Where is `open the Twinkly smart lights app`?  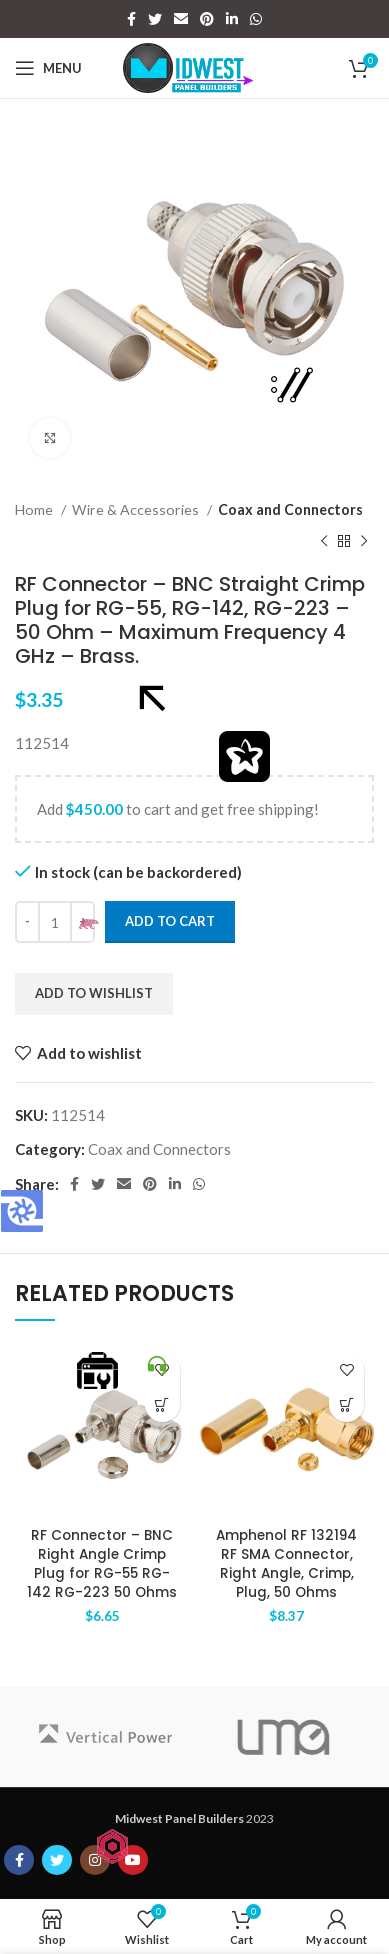
open the Twinkly smart lights app is located at coordinates (244, 756).